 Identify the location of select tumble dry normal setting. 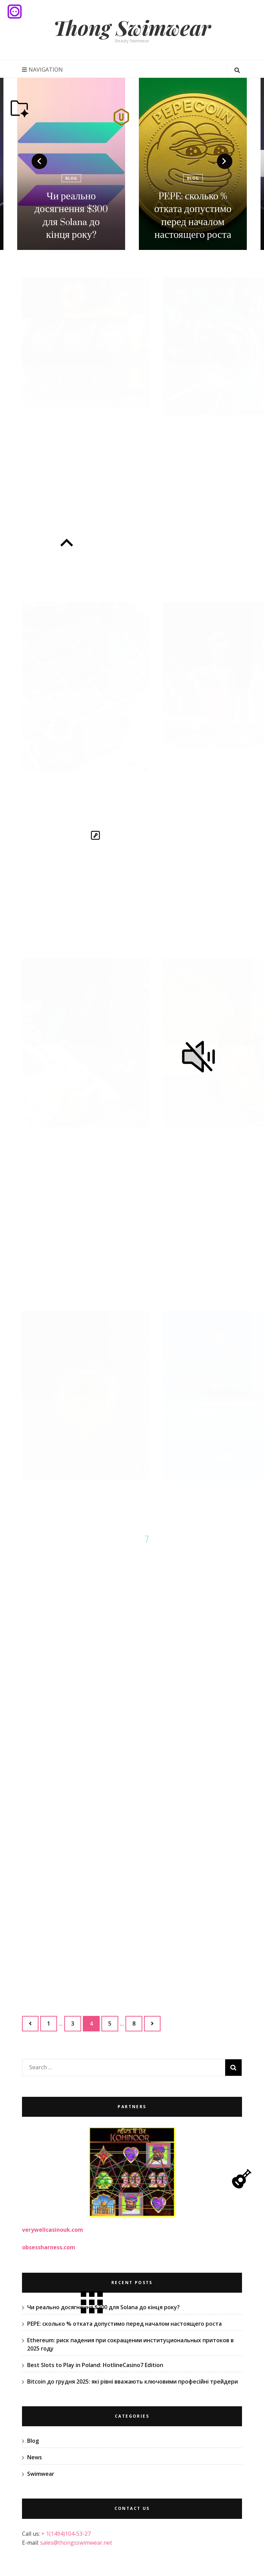
(14, 11).